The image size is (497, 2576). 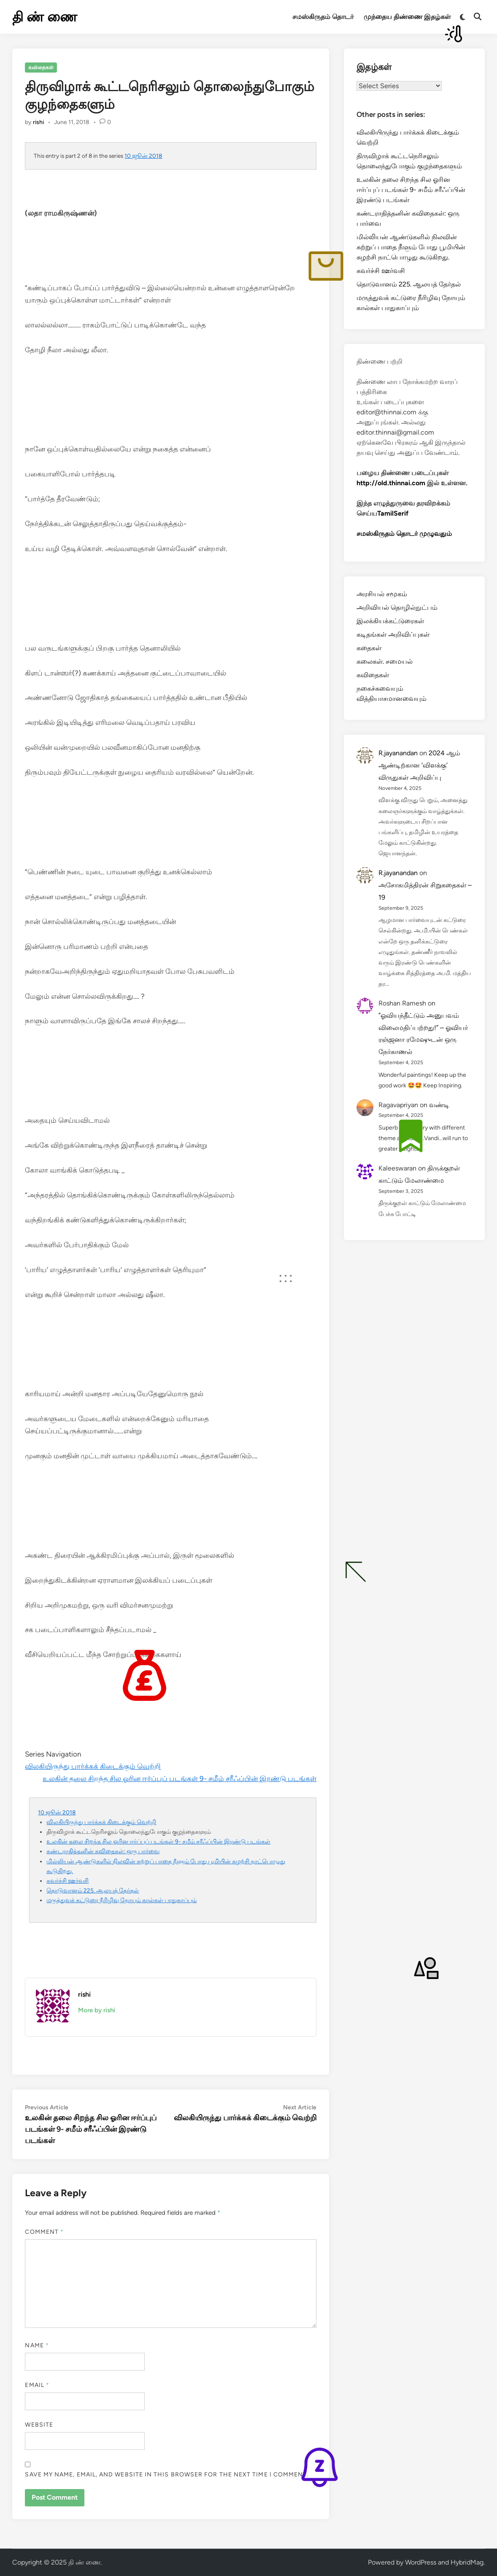 What do you see at coordinates (356, 1572) in the screenshot?
I see `navigate back to previous screen` at bounding box center [356, 1572].